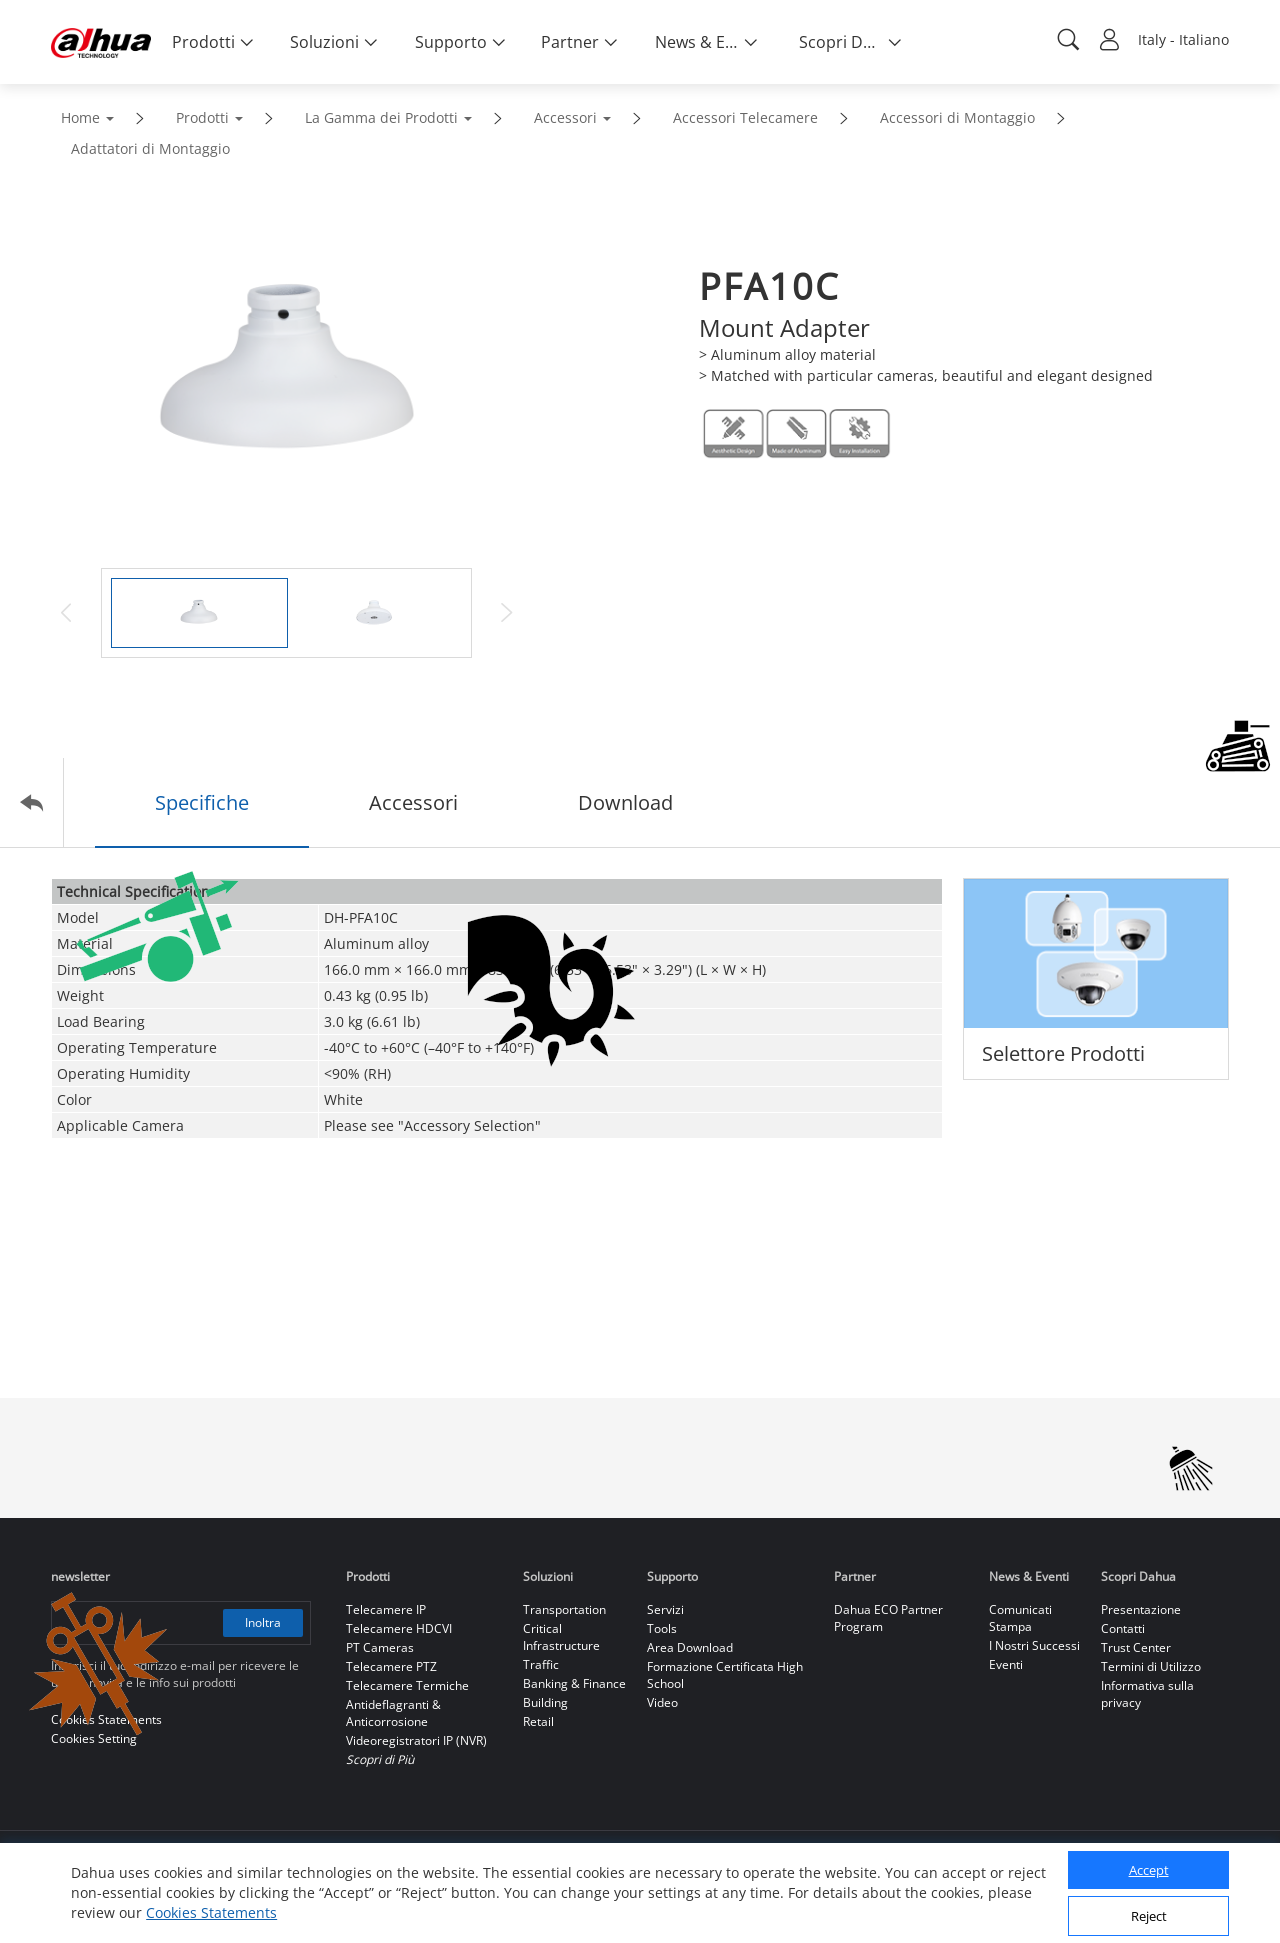 The height and width of the screenshot is (1943, 1280). I want to click on ballista siege weapon icon for strategy game, so click(157, 926).